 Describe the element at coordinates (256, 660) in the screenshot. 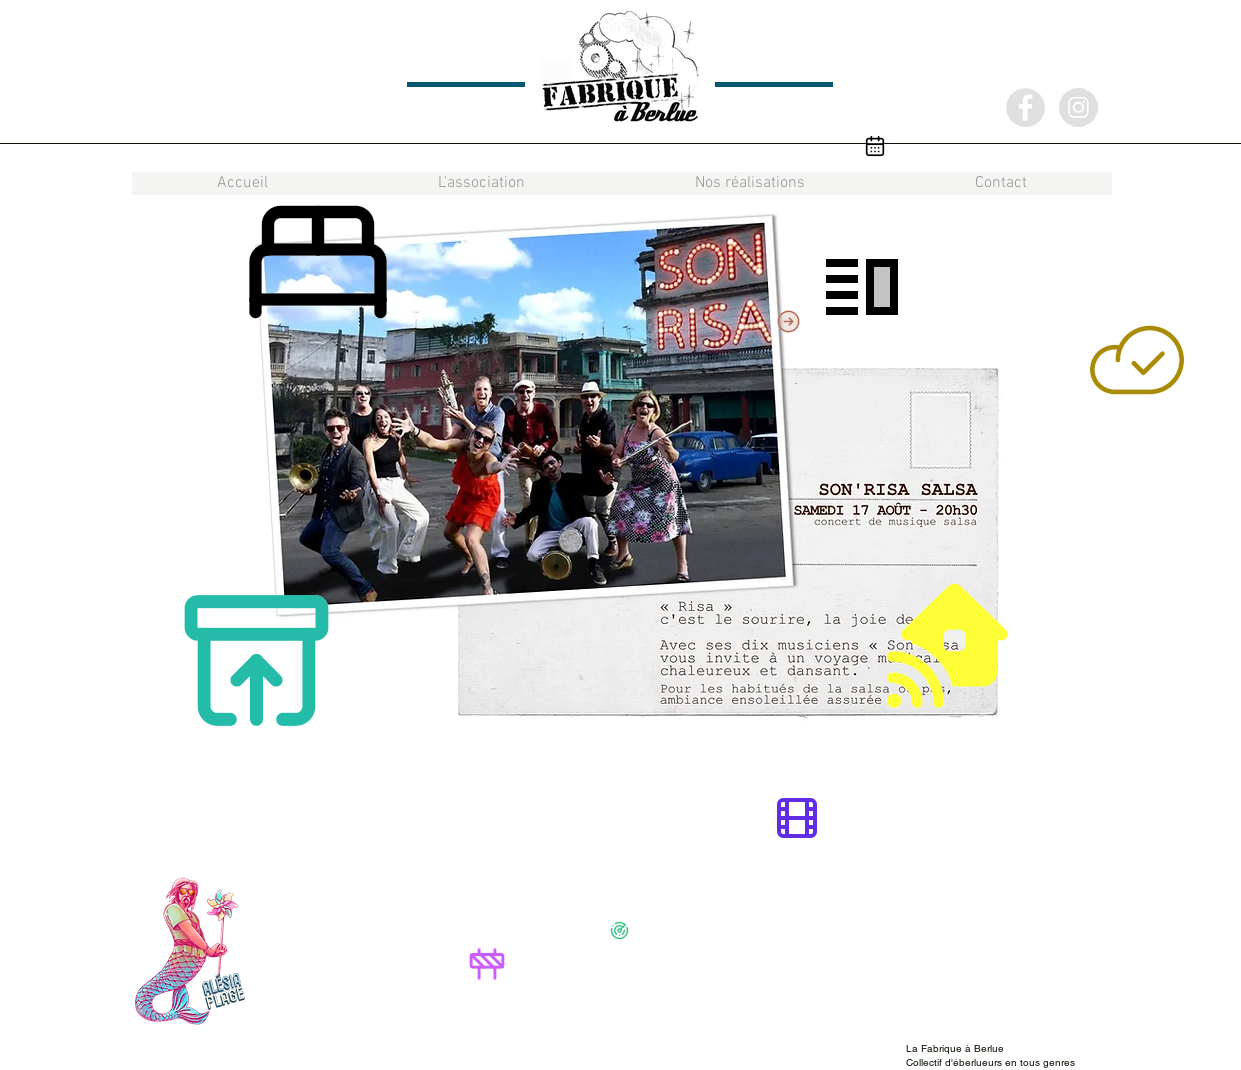

I see `restore item from archive` at that location.